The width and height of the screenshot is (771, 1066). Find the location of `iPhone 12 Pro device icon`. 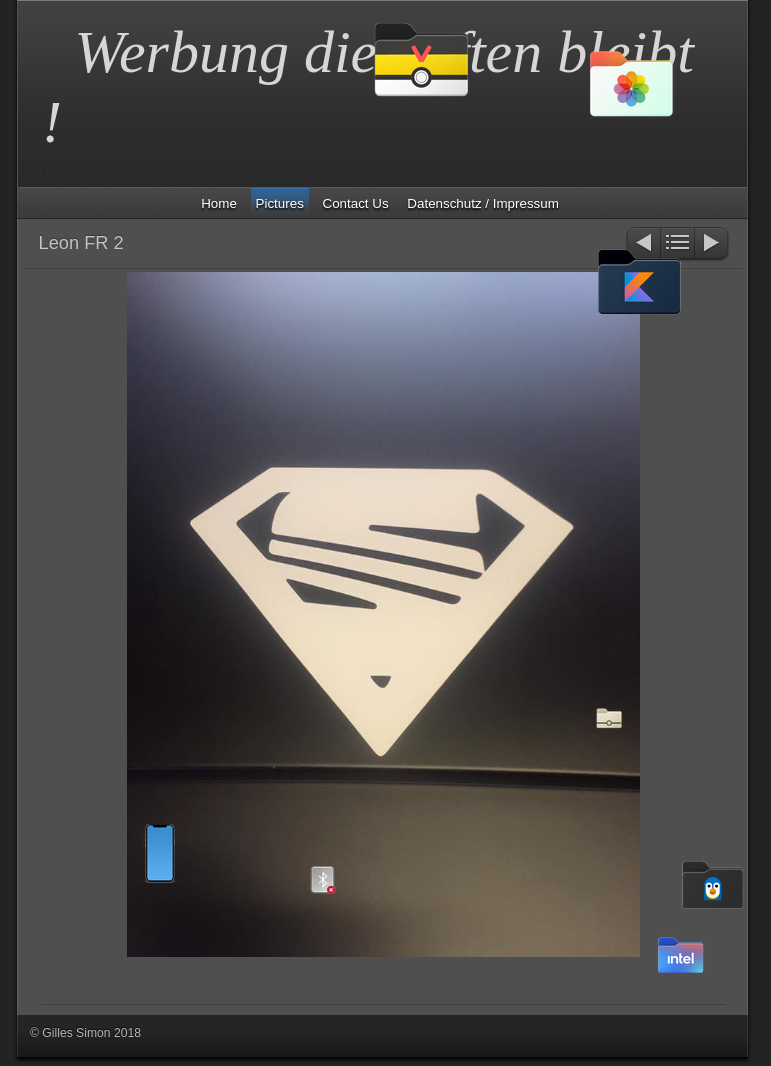

iPhone 12 Pro device icon is located at coordinates (160, 854).